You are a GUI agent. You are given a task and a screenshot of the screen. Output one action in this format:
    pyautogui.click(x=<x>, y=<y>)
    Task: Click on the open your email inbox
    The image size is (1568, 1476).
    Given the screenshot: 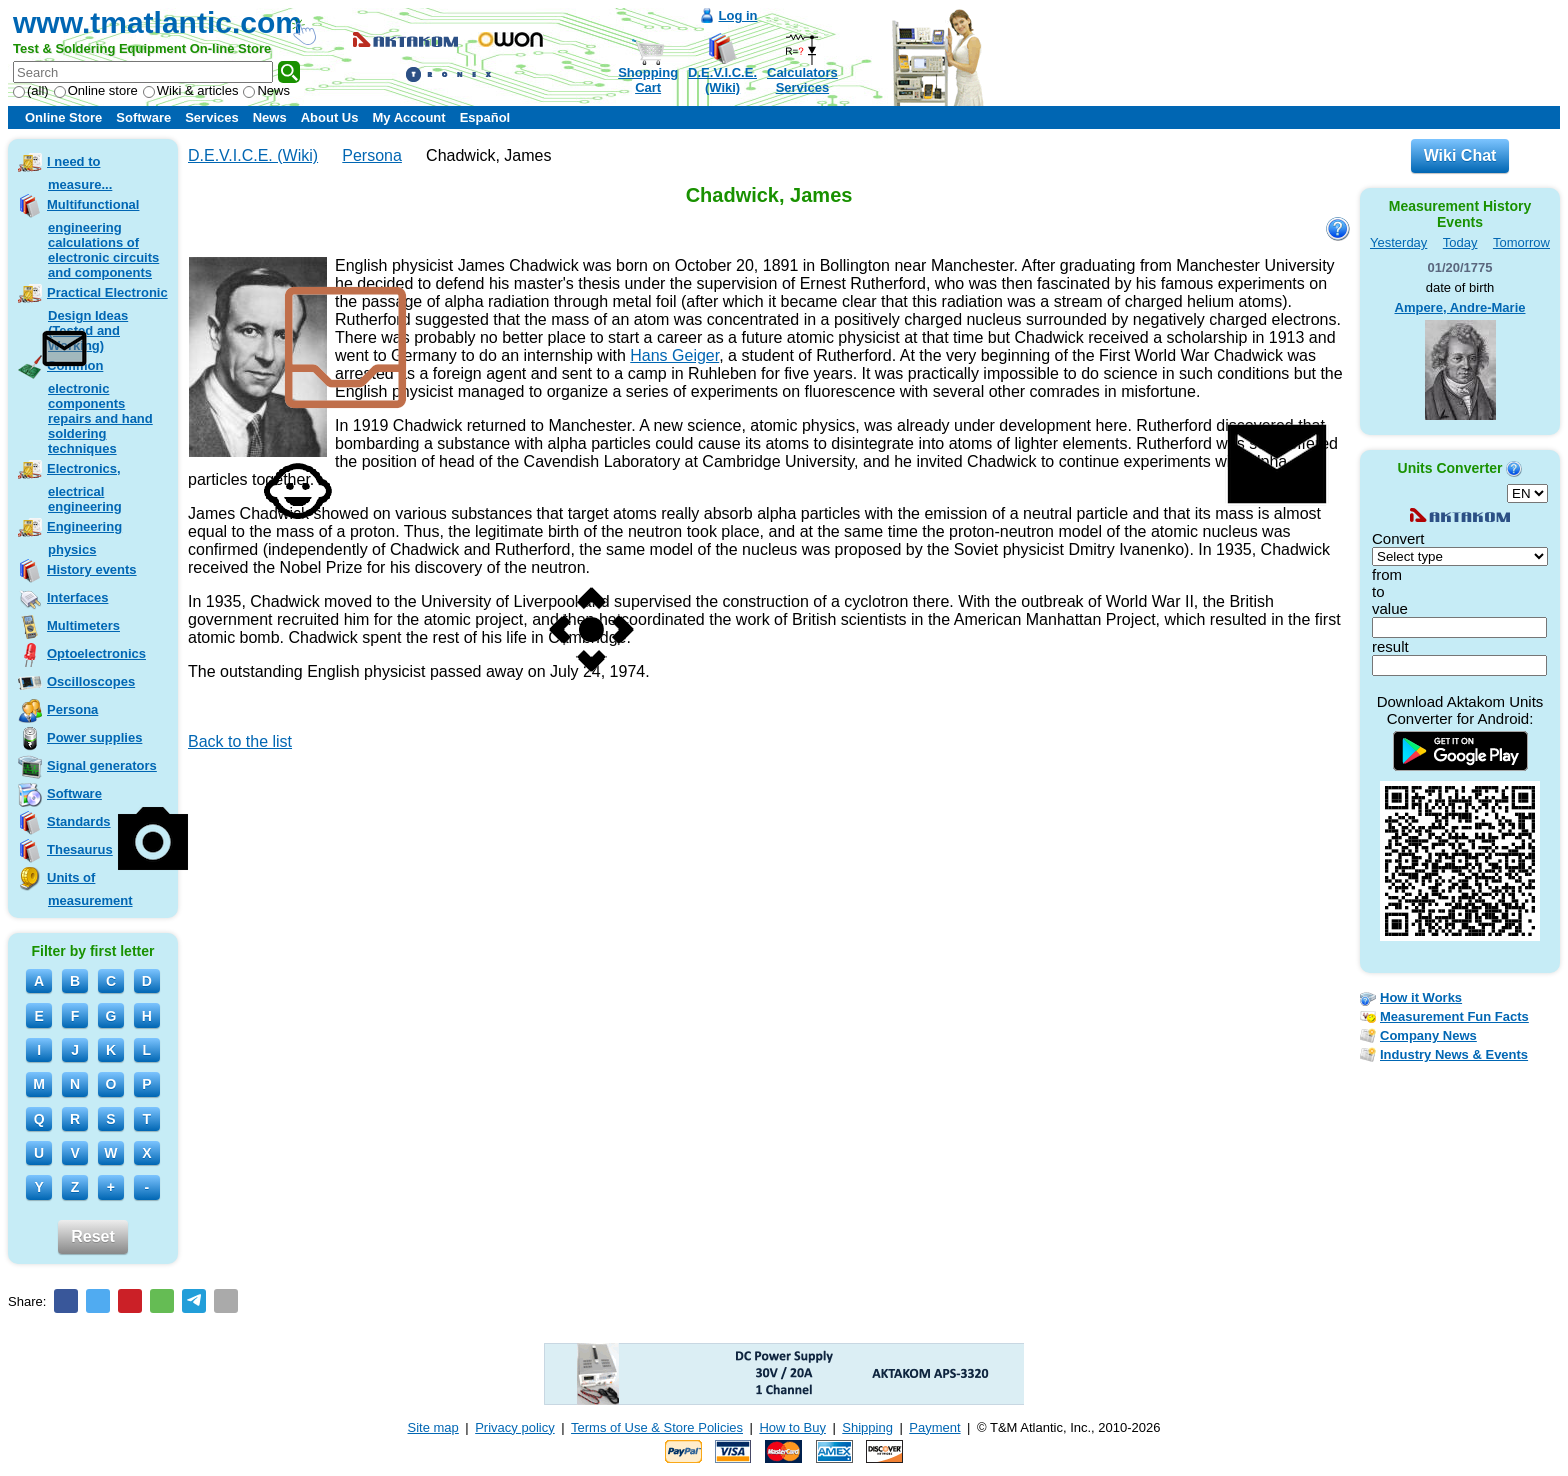 What is the action you would take?
    pyautogui.click(x=1277, y=464)
    